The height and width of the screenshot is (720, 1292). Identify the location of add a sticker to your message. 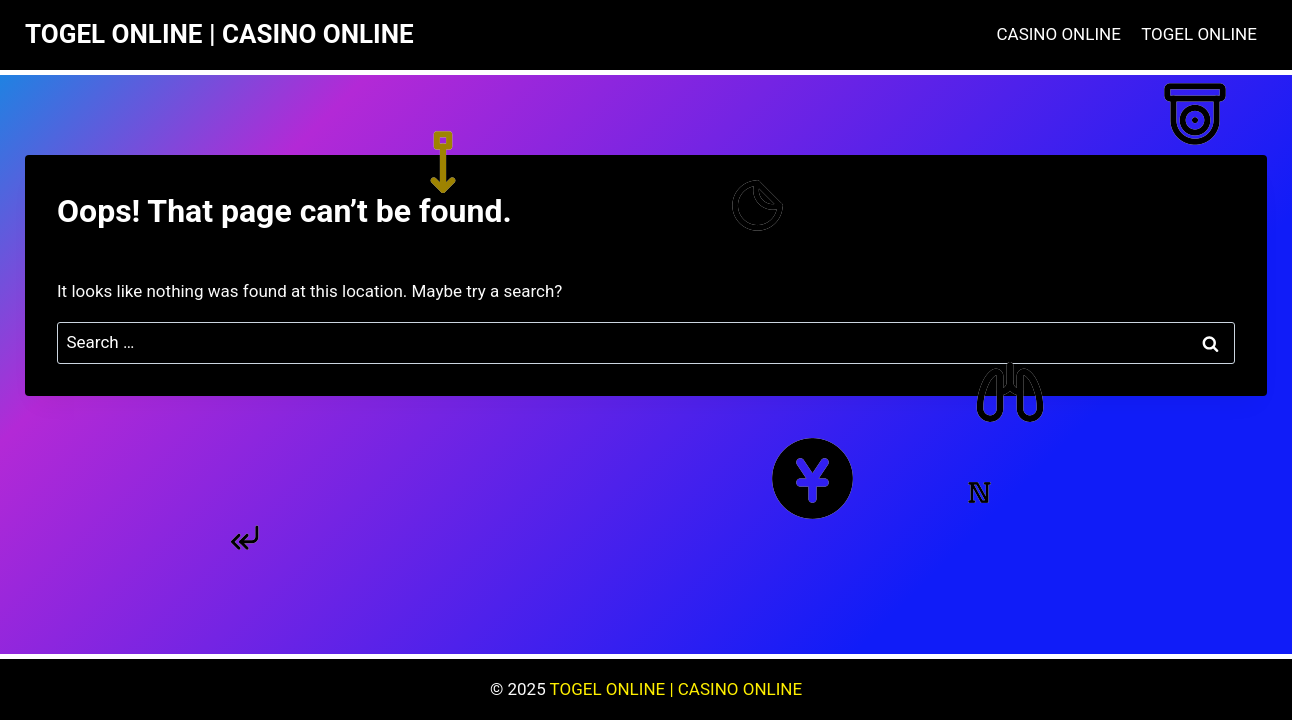
(757, 205).